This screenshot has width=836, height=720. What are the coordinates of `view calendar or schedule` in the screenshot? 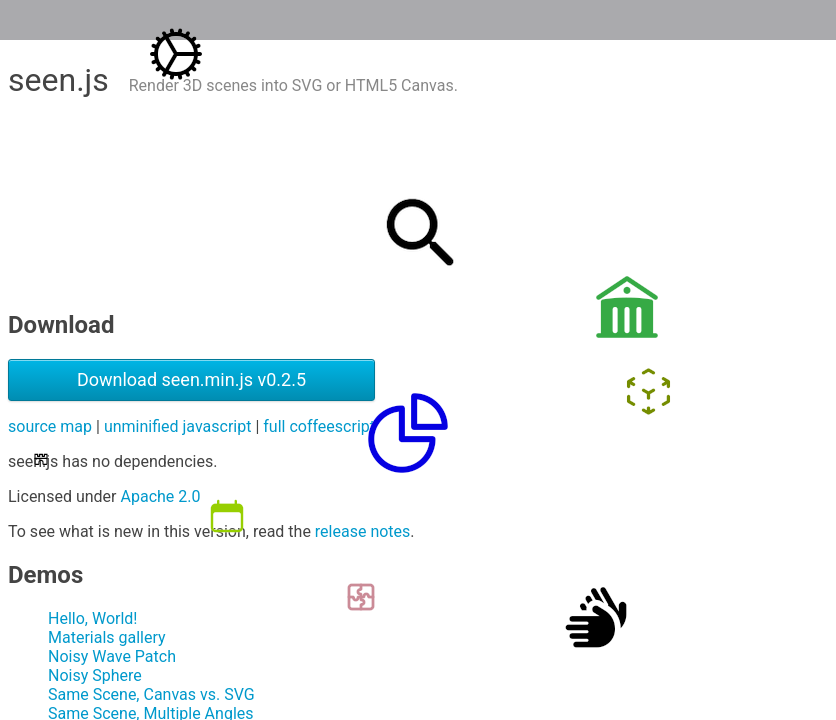 It's located at (227, 516).